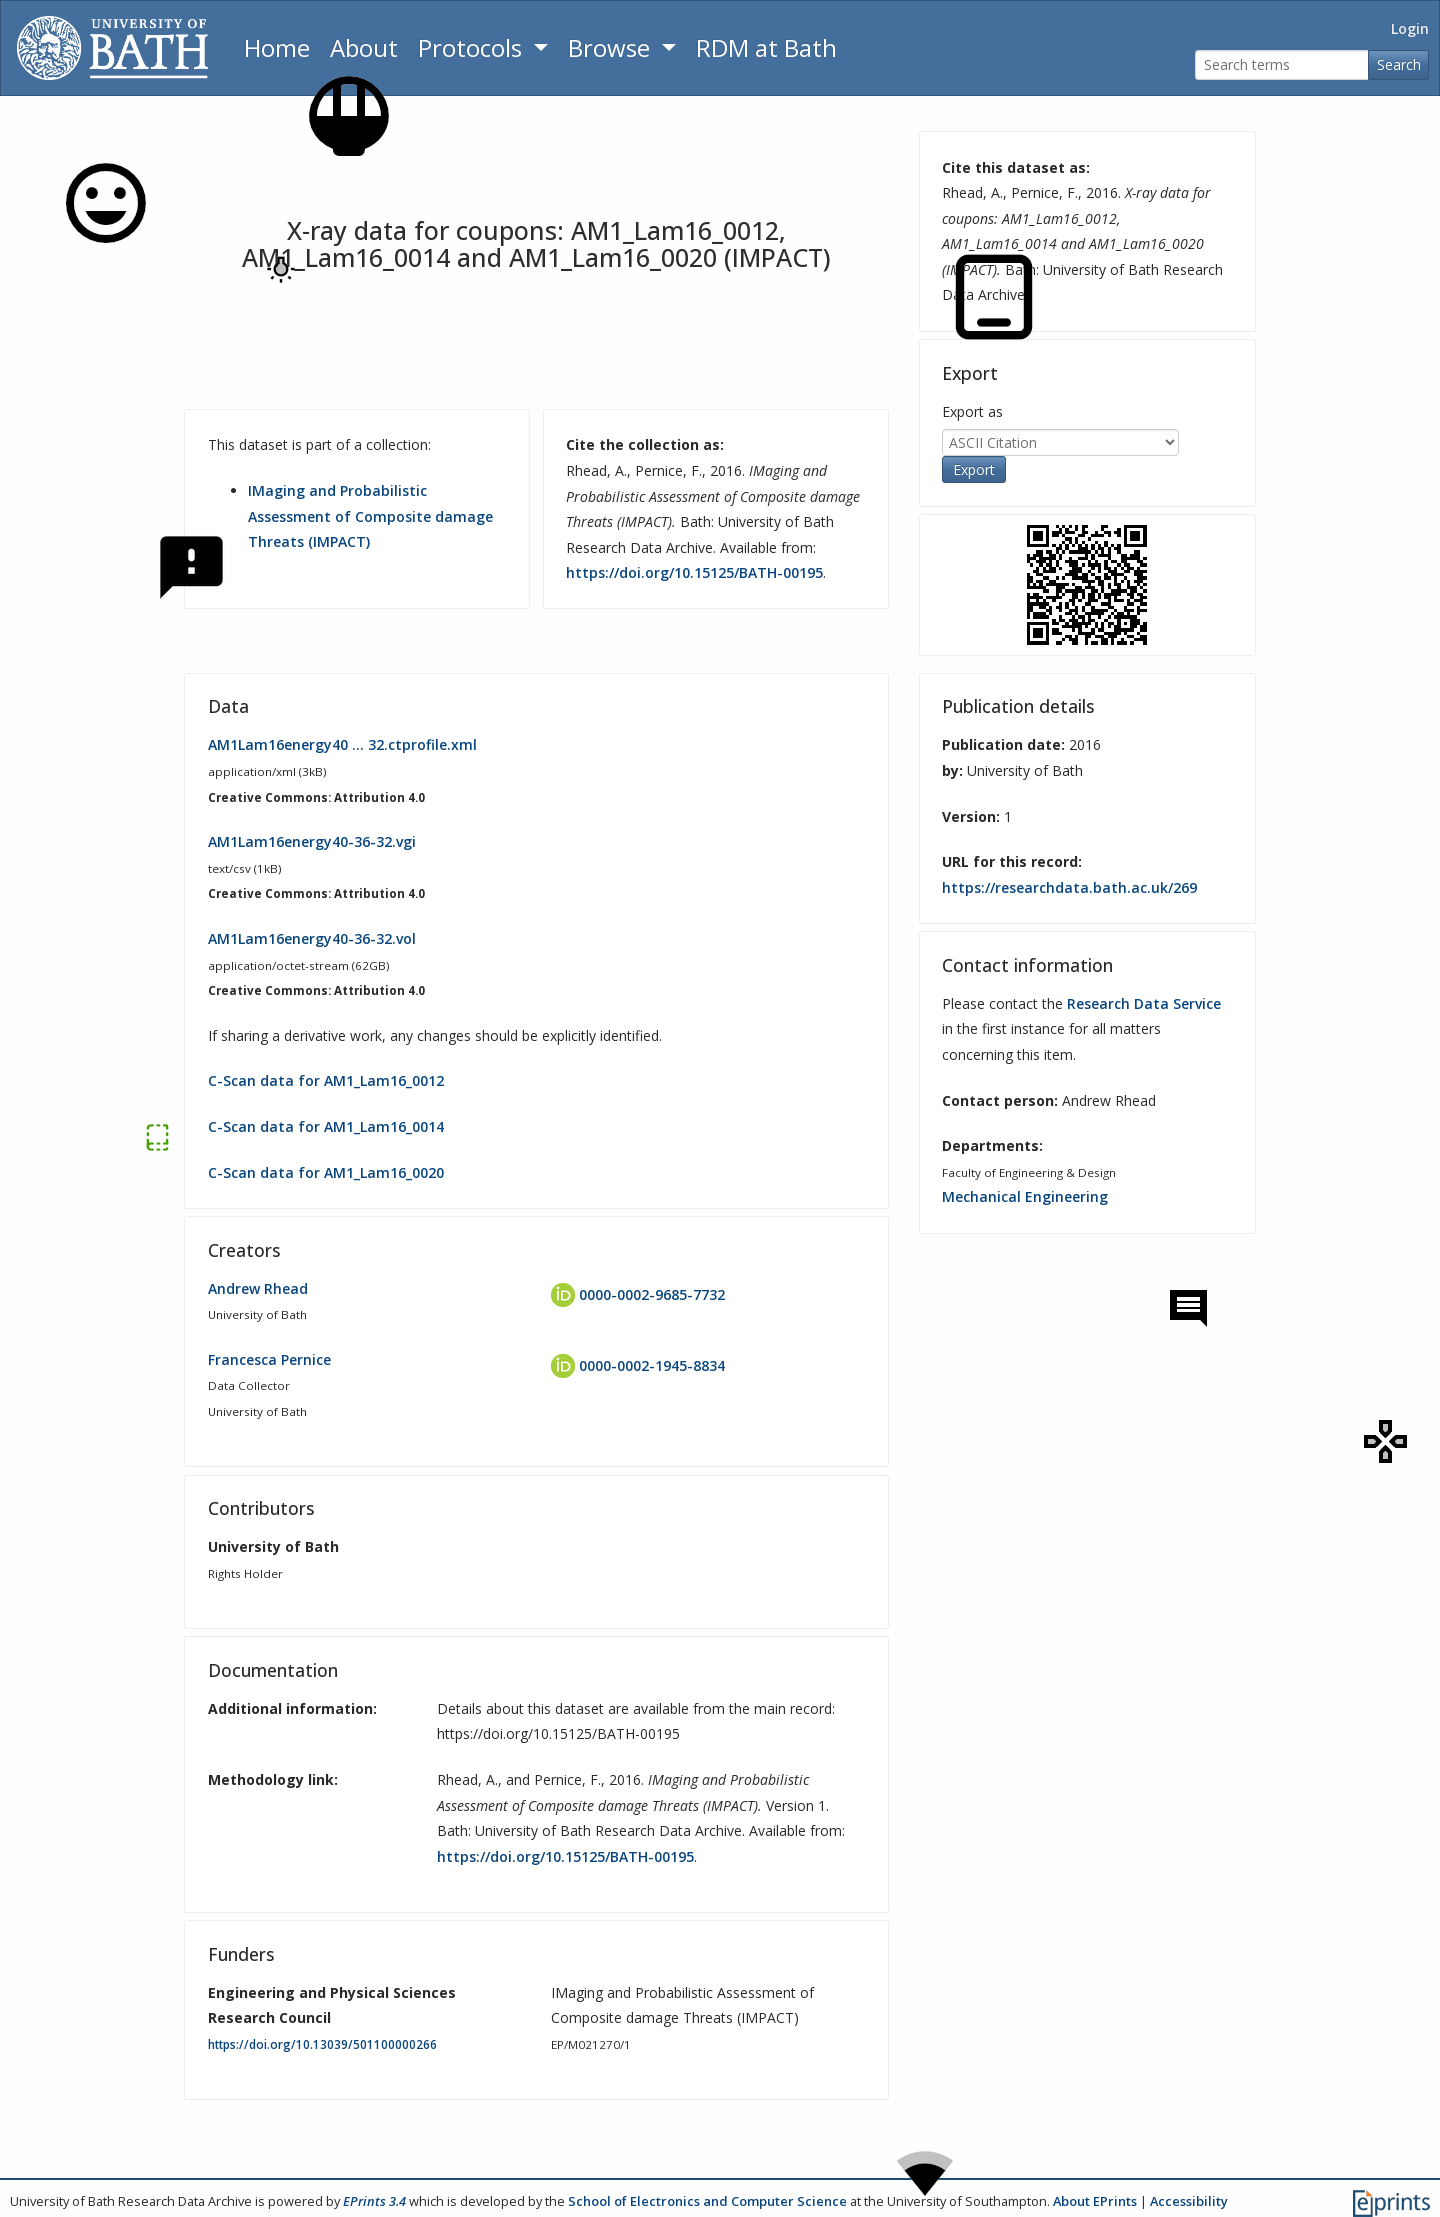 Image resolution: width=1440 pixels, height=2217 pixels. What do you see at coordinates (925, 2173) in the screenshot?
I see `indicates moderate wifi signal strength` at bounding box center [925, 2173].